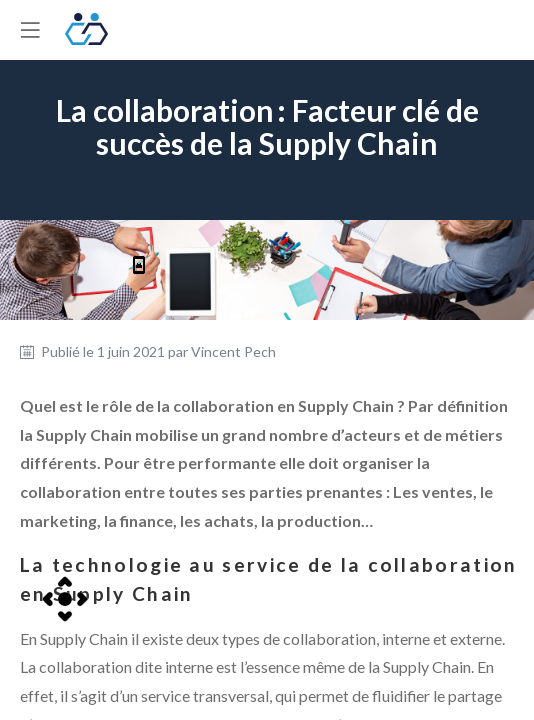 The width and height of the screenshot is (534, 720). Describe the element at coordinates (65, 599) in the screenshot. I see `pan or move the camera view` at that location.